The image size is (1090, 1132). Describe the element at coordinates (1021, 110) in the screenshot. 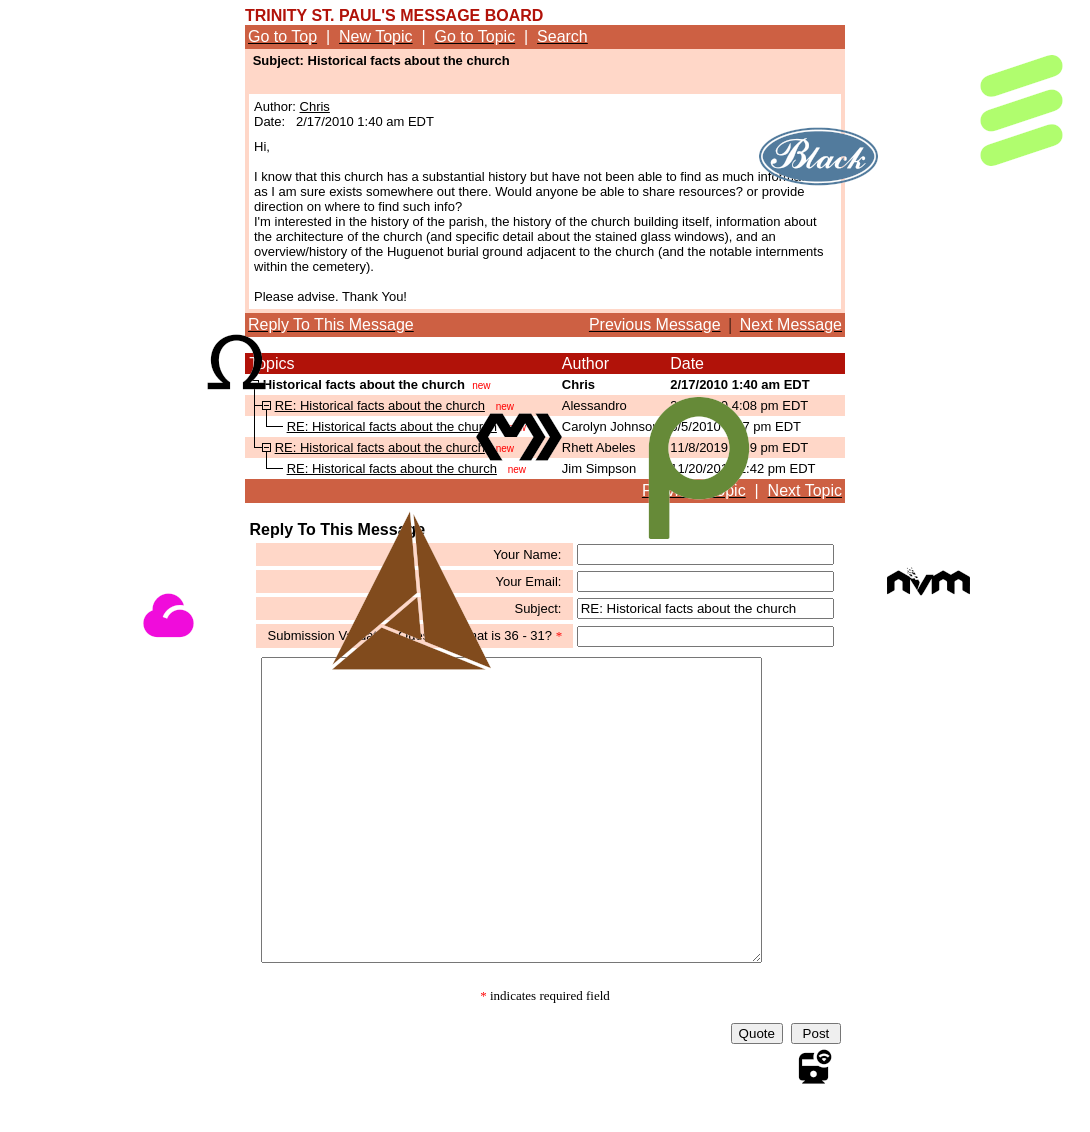

I see `ericsson brand logo` at that location.